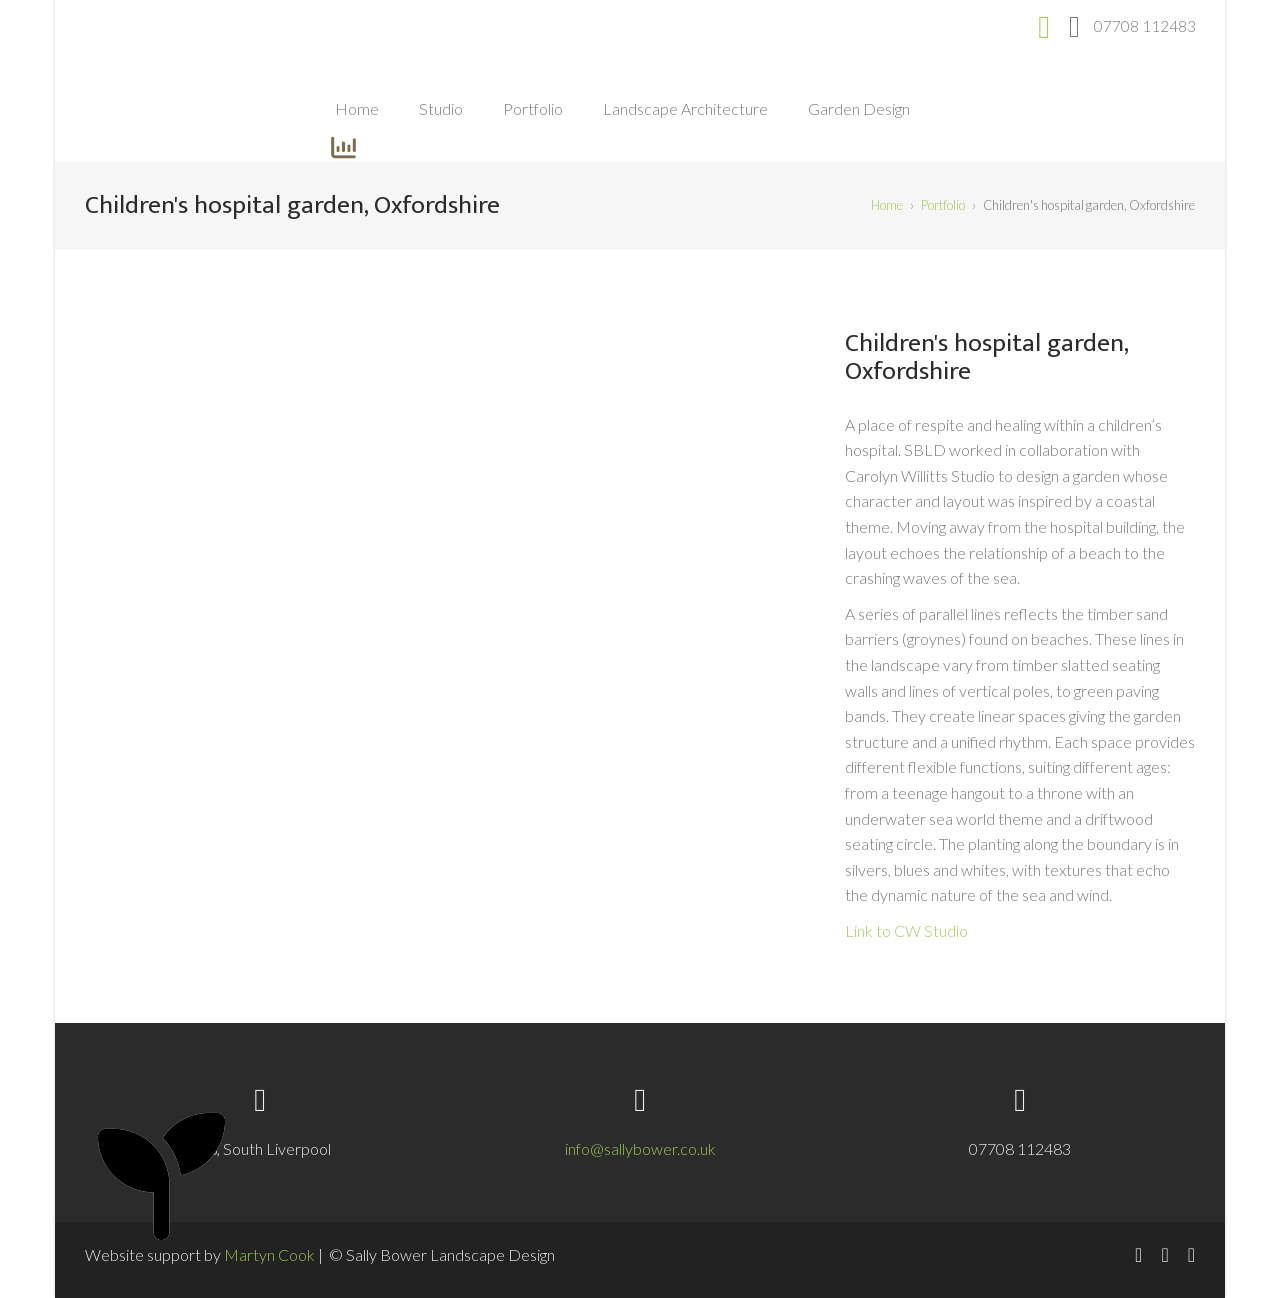 The width and height of the screenshot is (1280, 1298). What do you see at coordinates (161, 1176) in the screenshot?
I see `indicates new growth or beginner status` at bounding box center [161, 1176].